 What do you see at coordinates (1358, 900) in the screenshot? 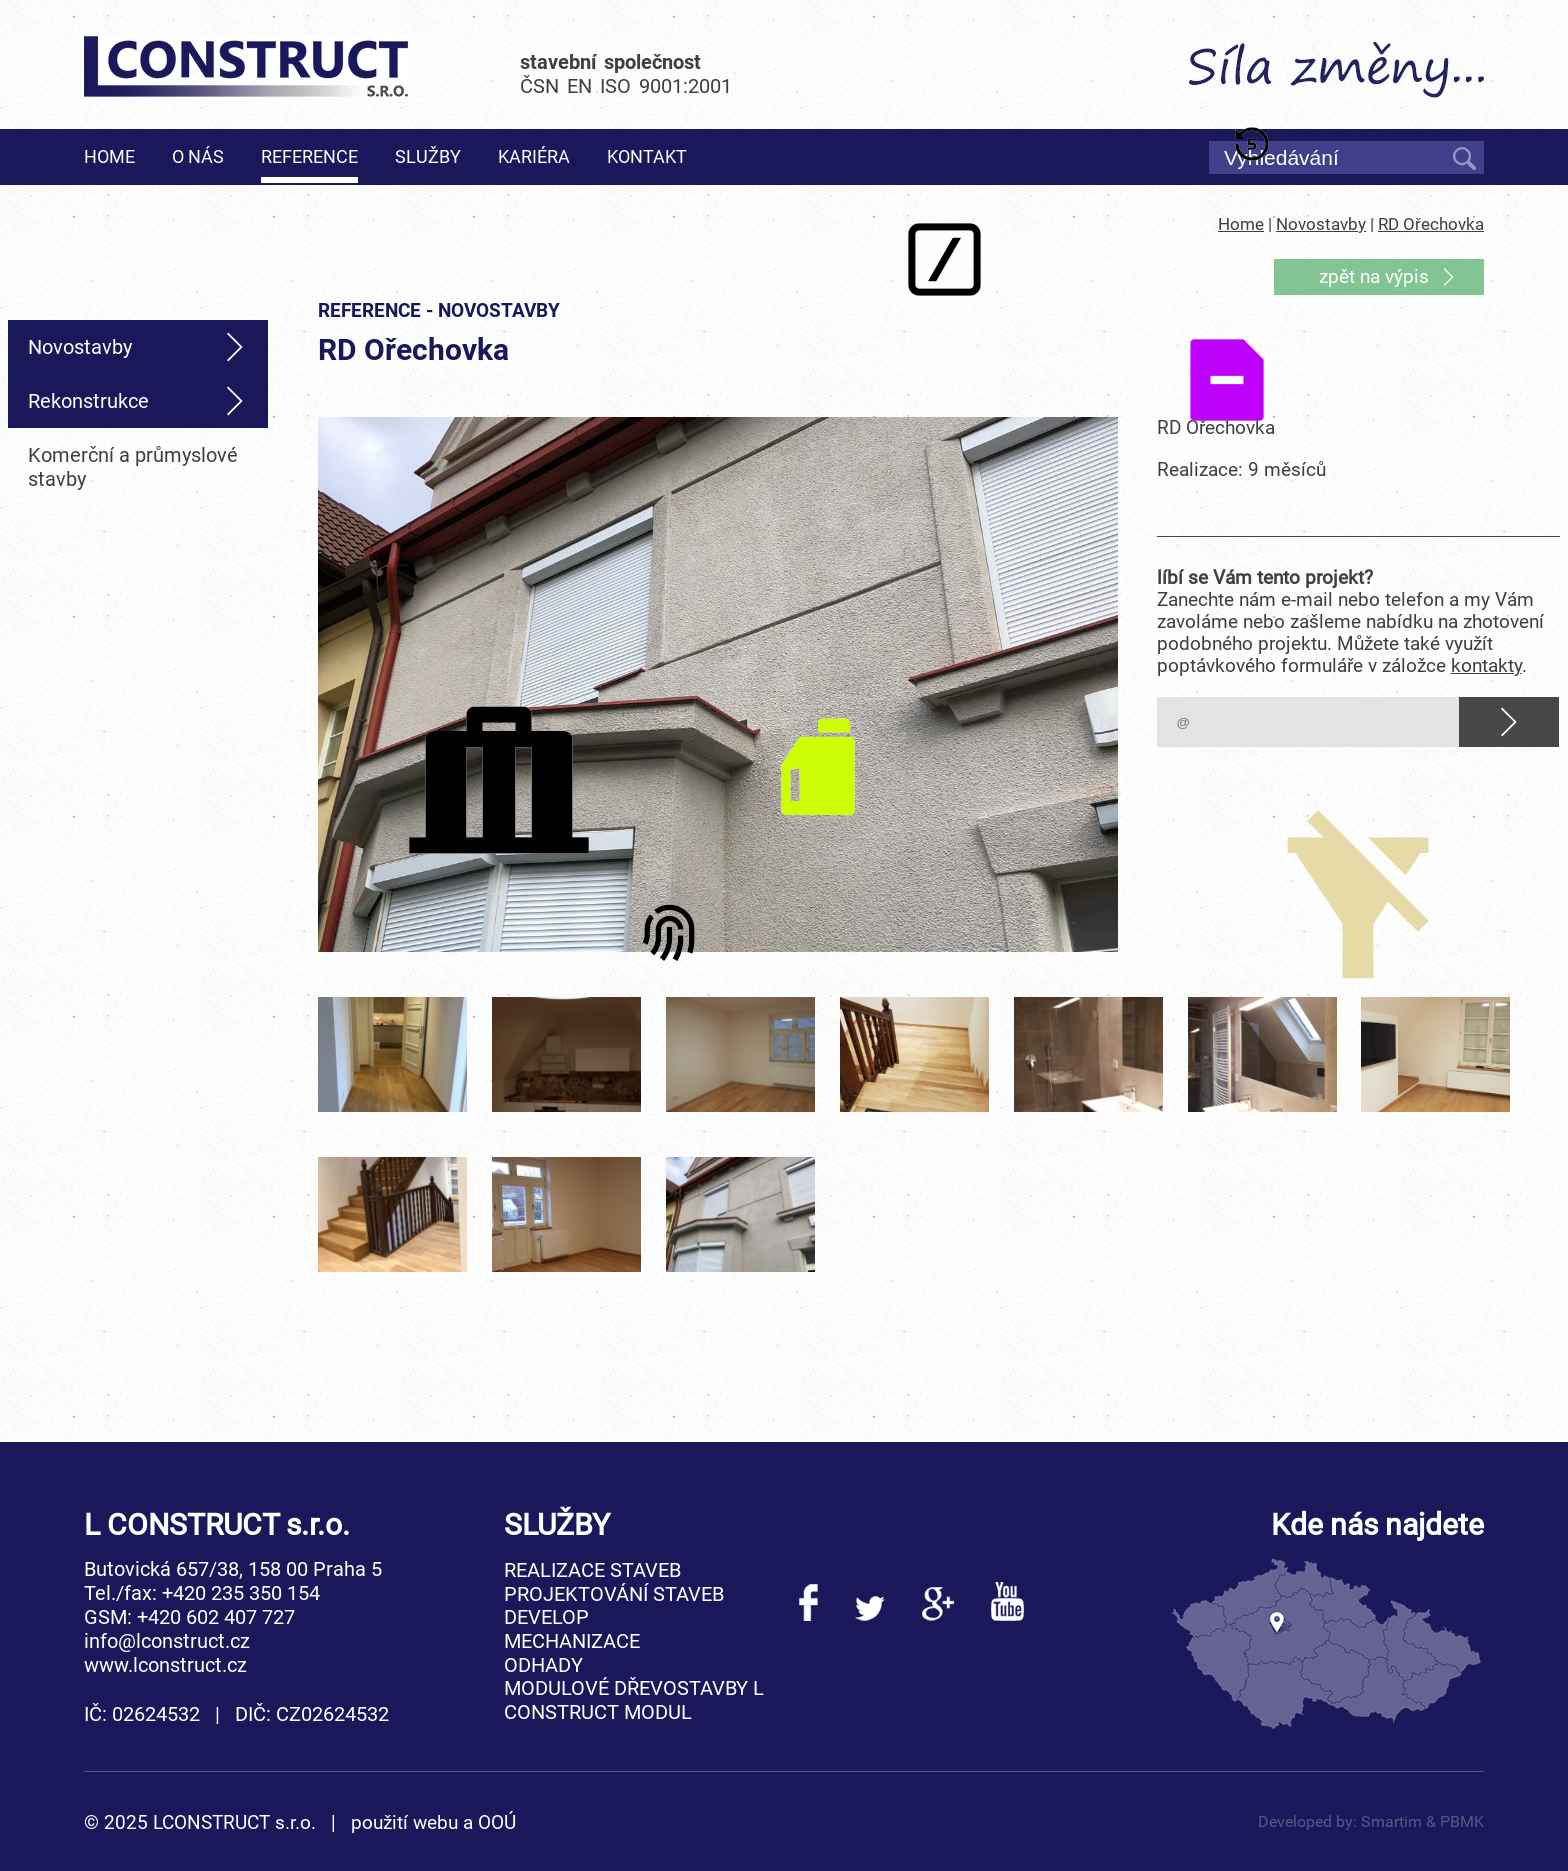
I see `clear all active filters` at bounding box center [1358, 900].